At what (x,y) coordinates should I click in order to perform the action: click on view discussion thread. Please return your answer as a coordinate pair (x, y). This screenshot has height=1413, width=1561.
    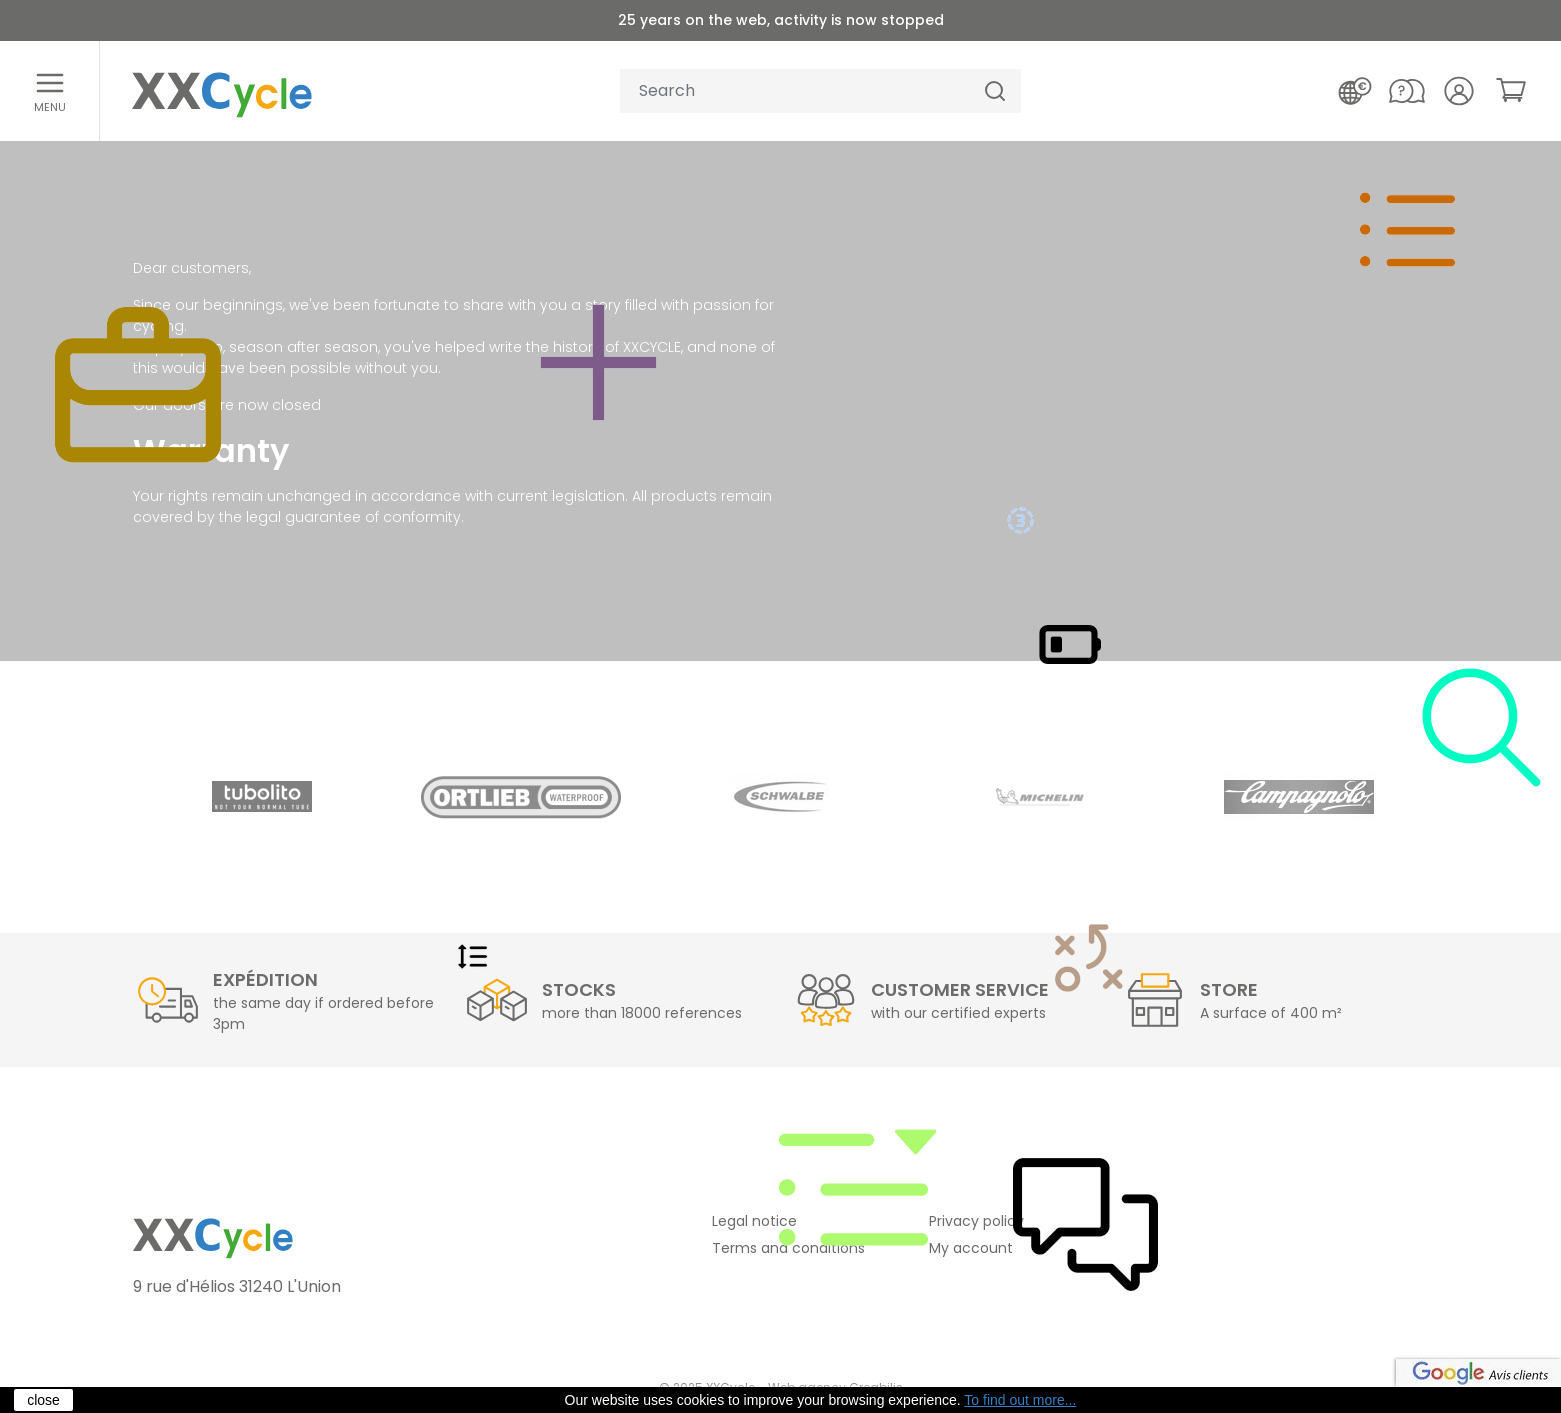
    Looking at the image, I should click on (1085, 1224).